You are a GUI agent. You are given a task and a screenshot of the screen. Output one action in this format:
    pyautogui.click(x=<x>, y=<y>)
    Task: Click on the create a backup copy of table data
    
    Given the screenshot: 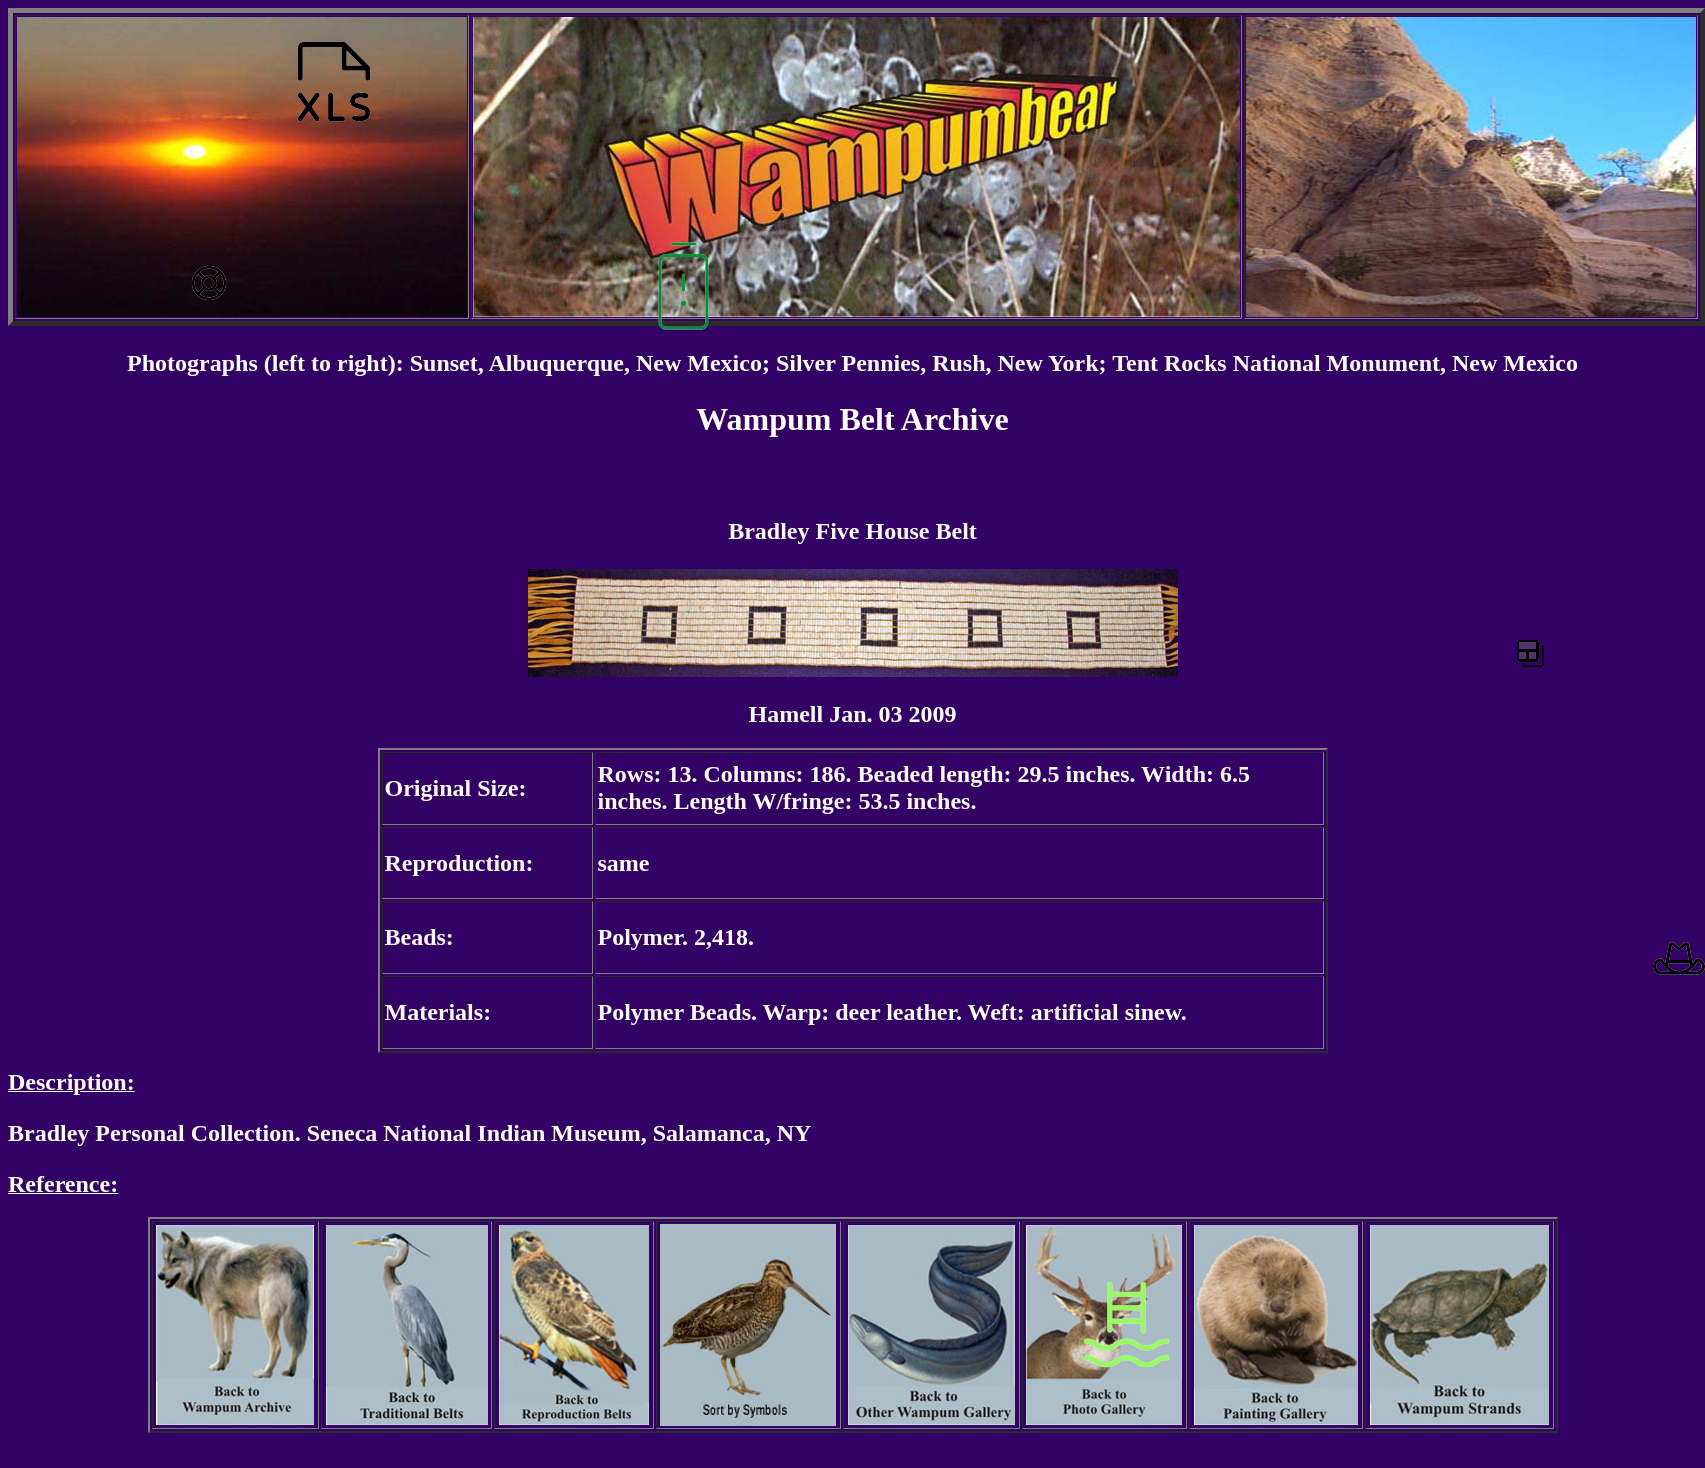 What is the action you would take?
    pyautogui.click(x=1530, y=653)
    